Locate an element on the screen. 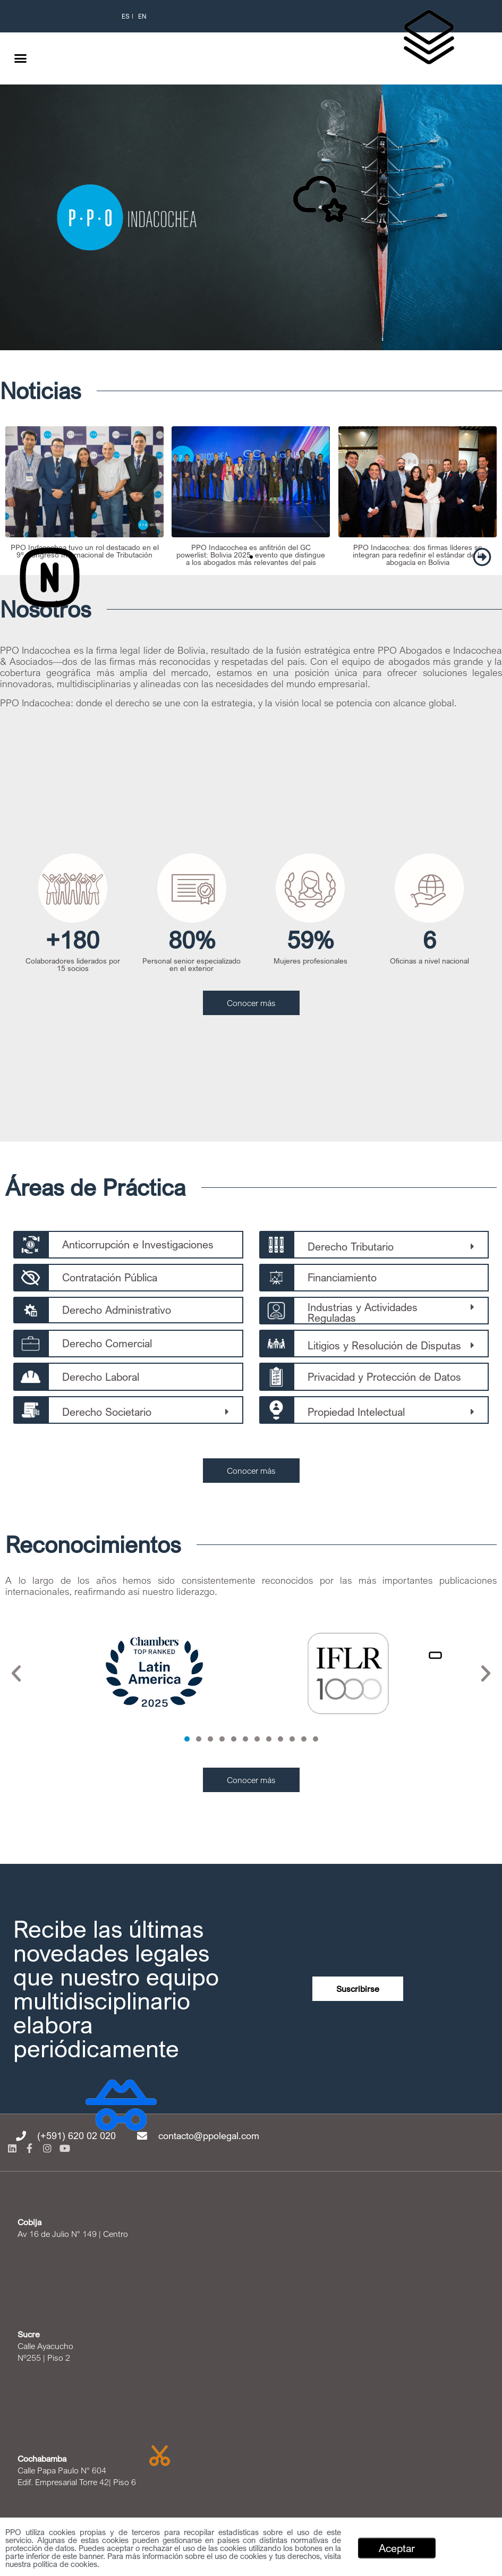 The height and width of the screenshot is (2576, 502). mark cloud content as favorite is located at coordinates (320, 195).